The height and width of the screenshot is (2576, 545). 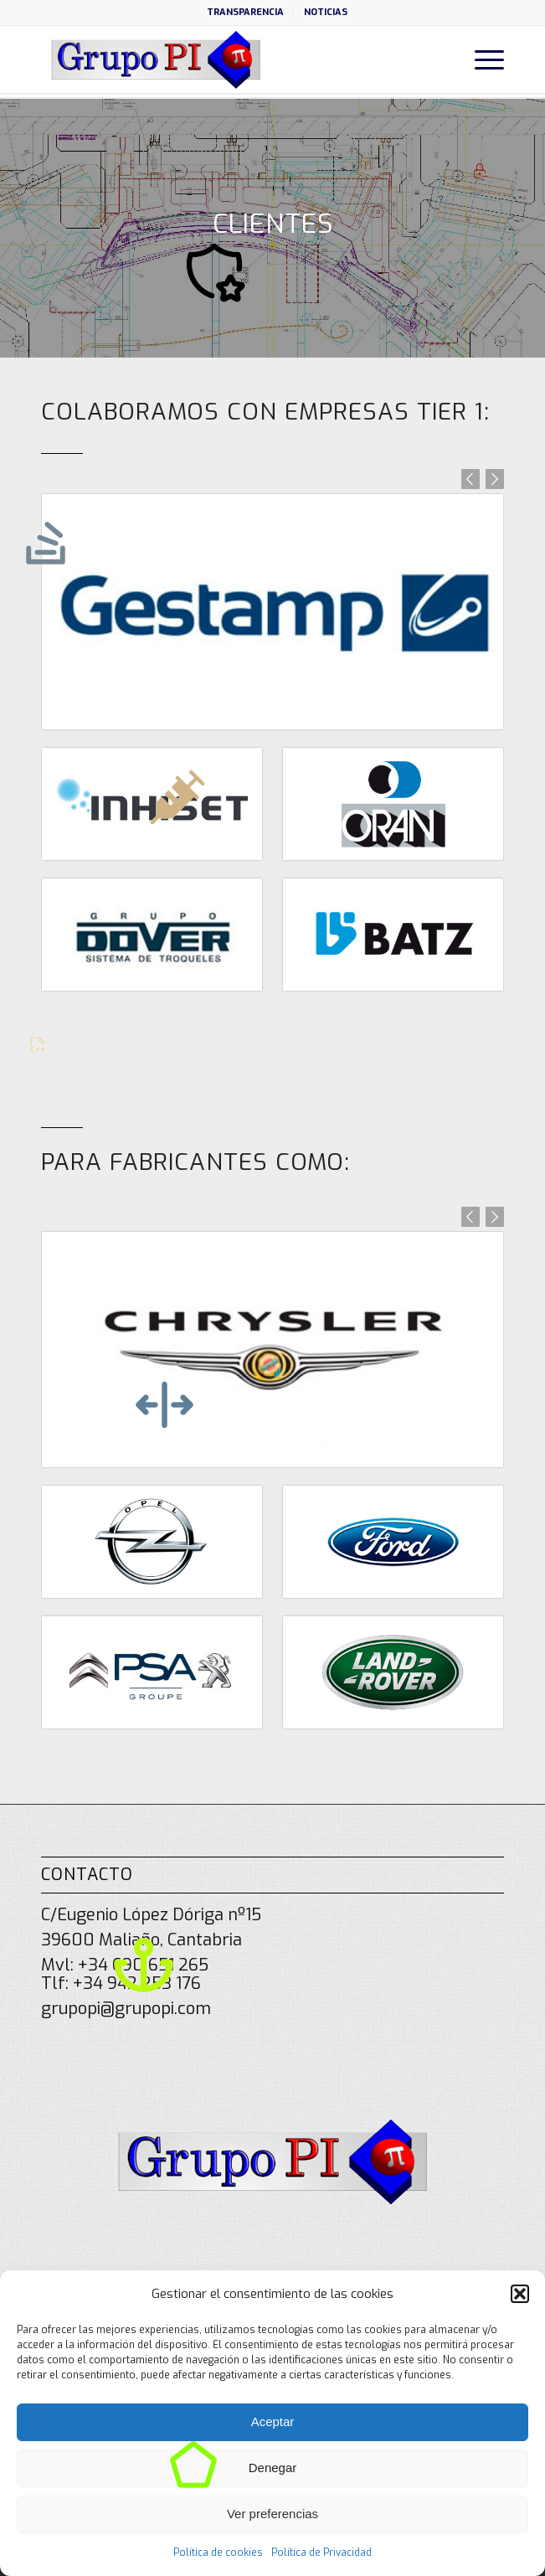 I want to click on access vaccination or medical records, so click(x=177, y=797).